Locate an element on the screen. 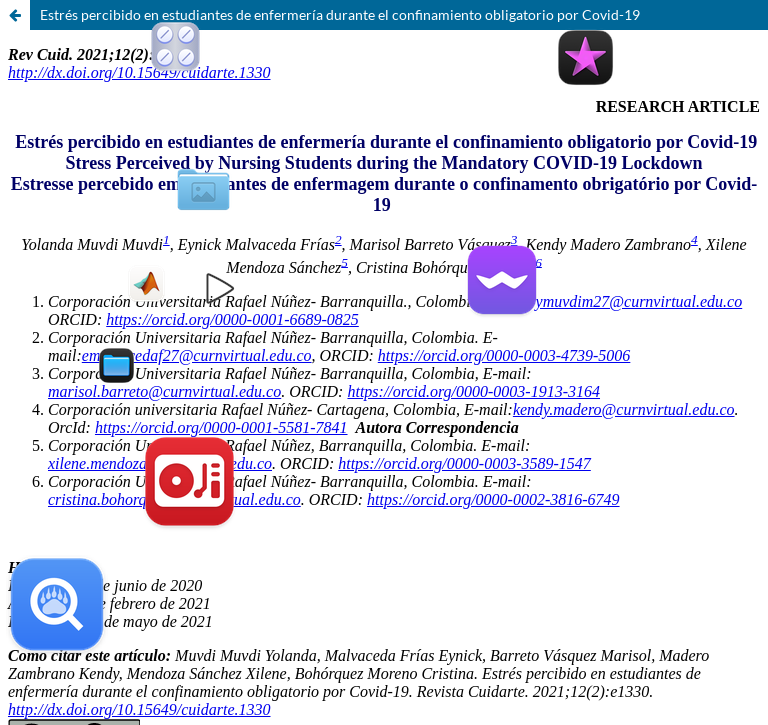 The height and width of the screenshot is (725, 768). open monophony music player app is located at coordinates (189, 481).